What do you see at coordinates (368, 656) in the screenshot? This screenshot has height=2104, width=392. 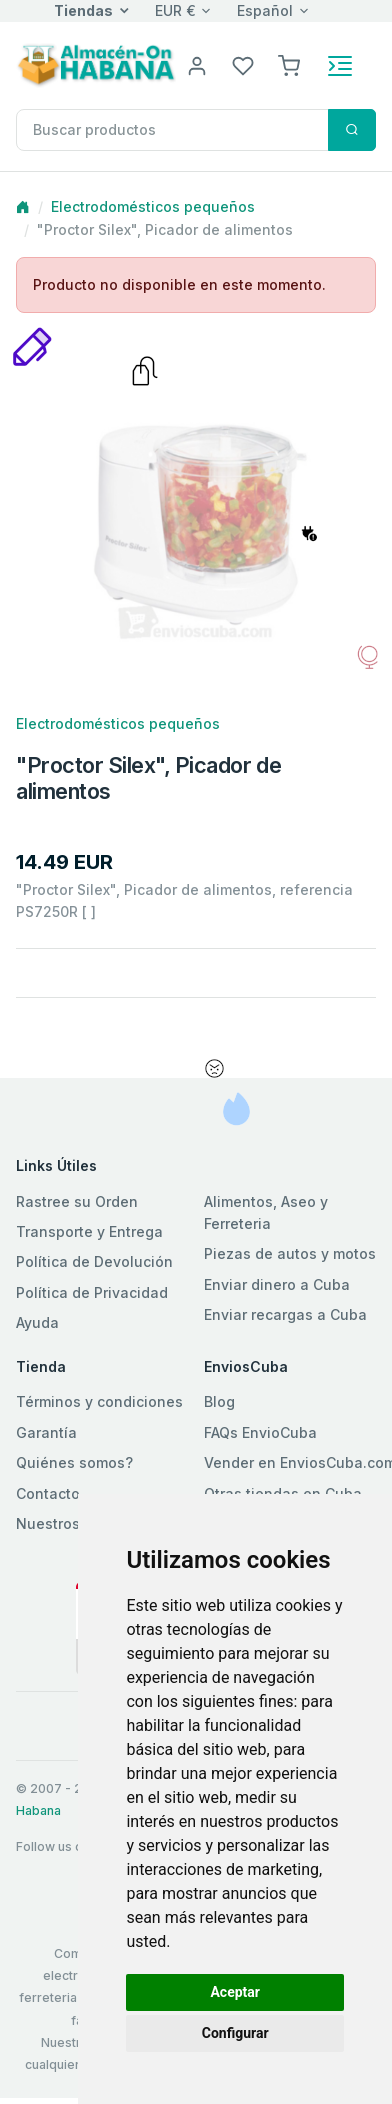 I see `access global or international settings` at bounding box center [368, 656].